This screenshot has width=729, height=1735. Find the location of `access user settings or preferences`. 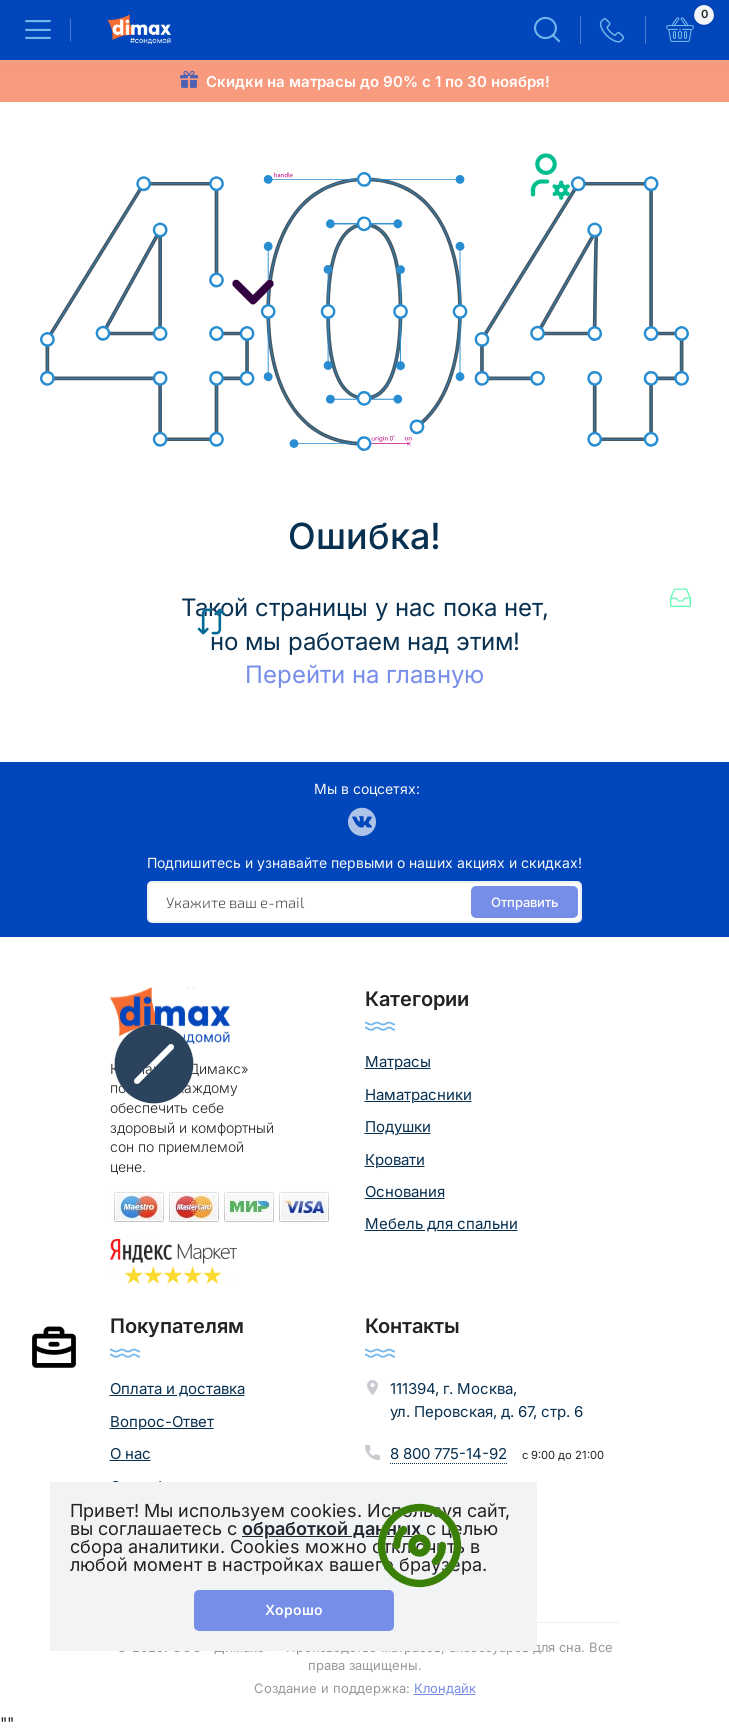

access user settings or preferences is located at coordinates (546, 175).